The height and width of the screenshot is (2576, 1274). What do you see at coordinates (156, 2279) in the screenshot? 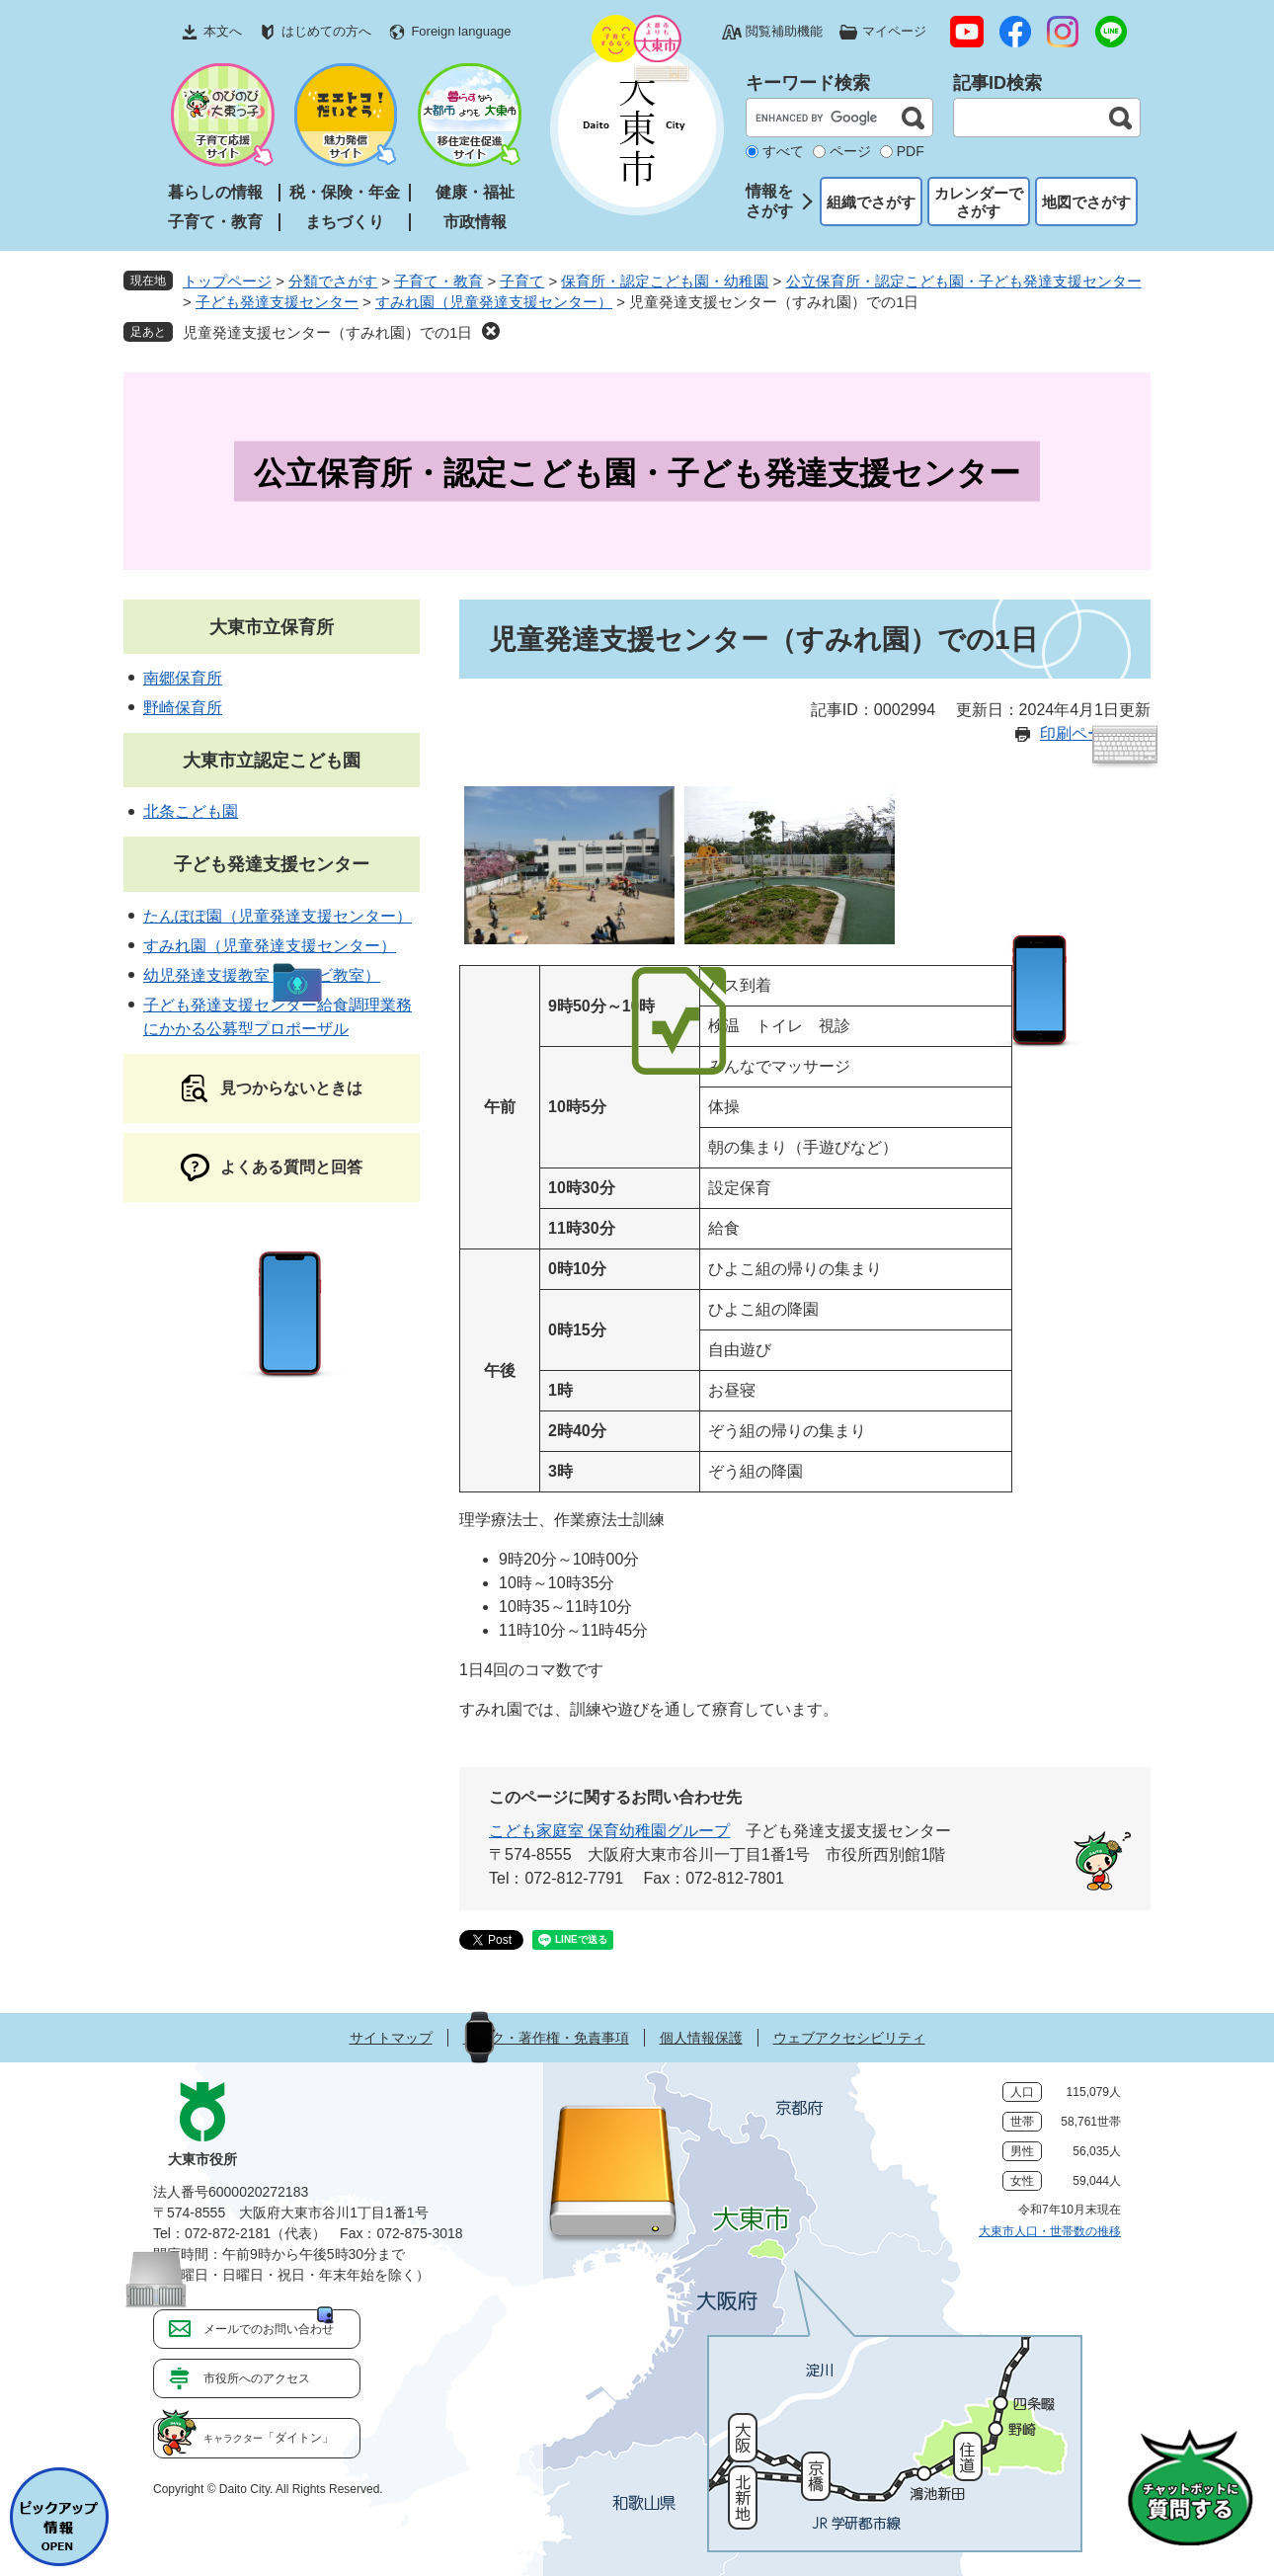
I see `access Xserve RAID storage device settings` at bounding box center [156, 2279].